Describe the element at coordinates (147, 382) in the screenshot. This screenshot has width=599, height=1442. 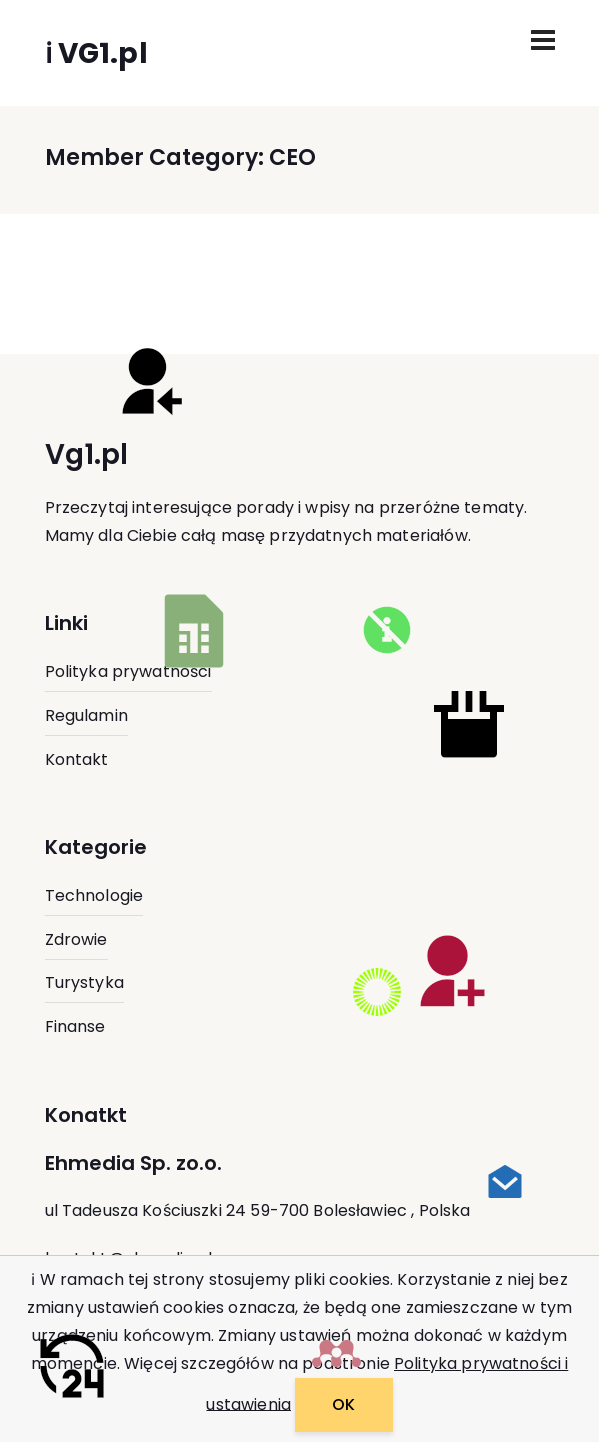
I see `incoming user request or invitation` at that location.